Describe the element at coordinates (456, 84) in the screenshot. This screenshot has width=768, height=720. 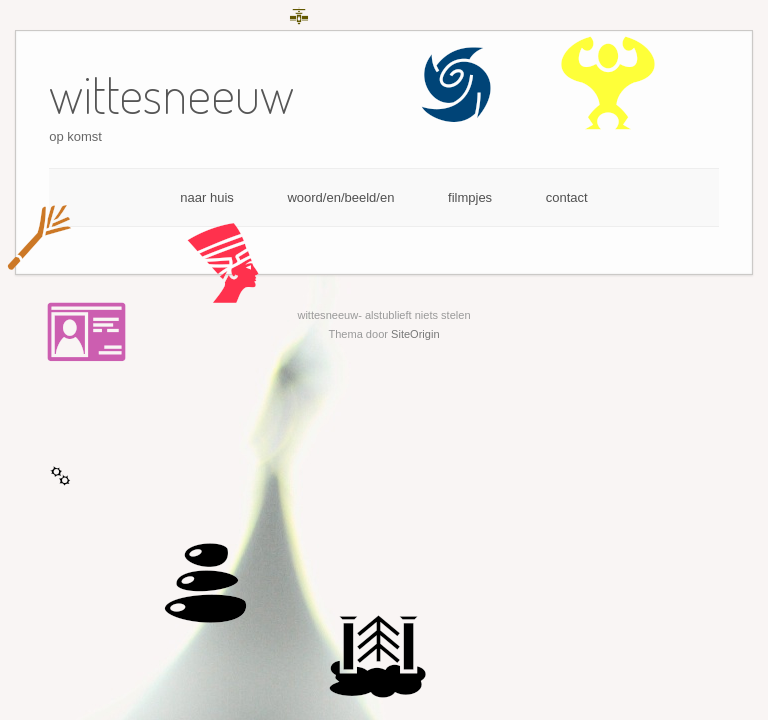
I see `represents a shell or spiral-themed game item` at that location.